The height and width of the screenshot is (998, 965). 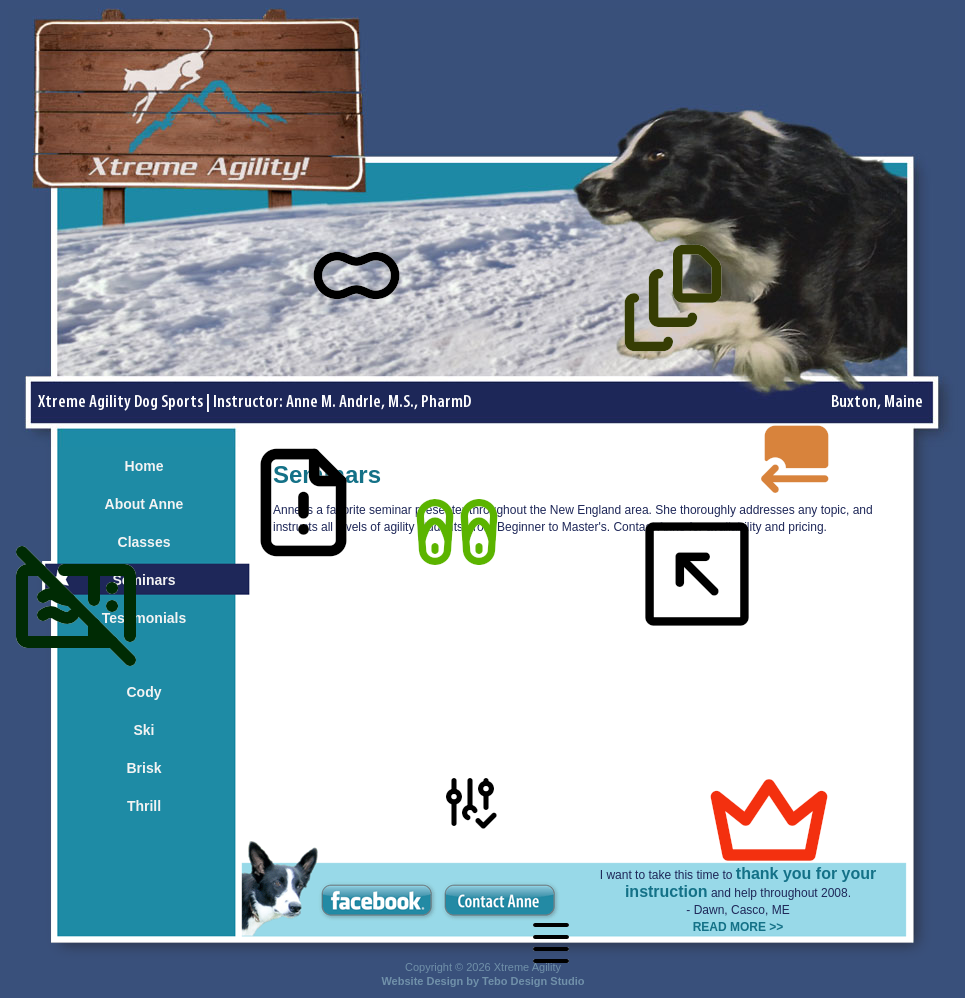 What do you see at coordinates (769, 820) in the screenshot?
I see `indicates premium or VIP membership status` at bounding box center [769, 820].